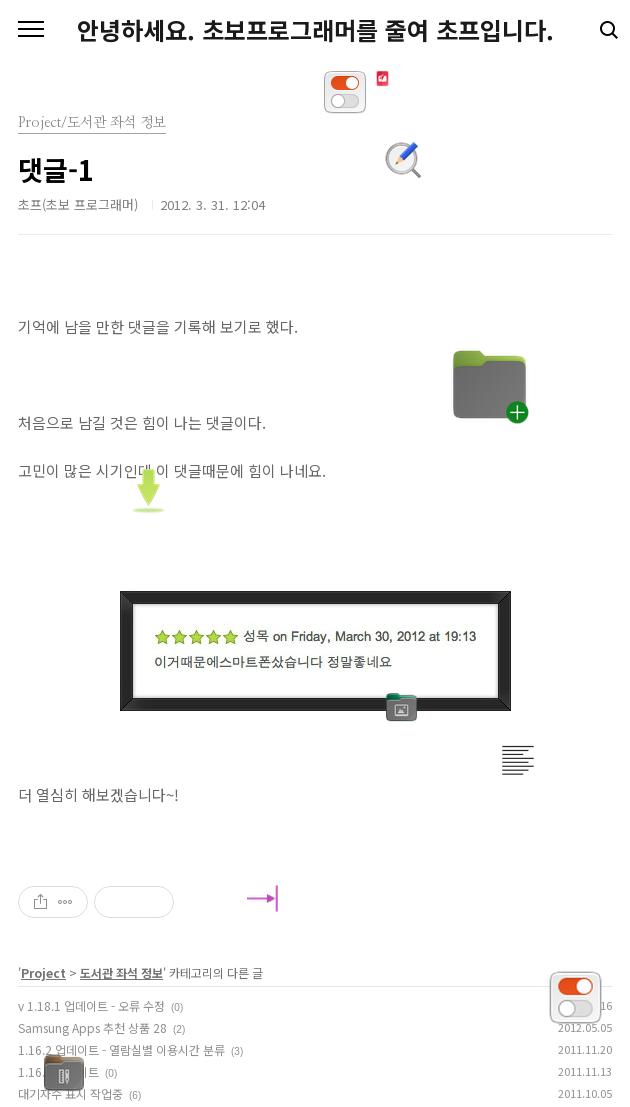 The height and width of the screenshot is (1107, 630). Describe the element at coordinates (401, 706) in the screenshot. I see `open pictures folder` at that location.